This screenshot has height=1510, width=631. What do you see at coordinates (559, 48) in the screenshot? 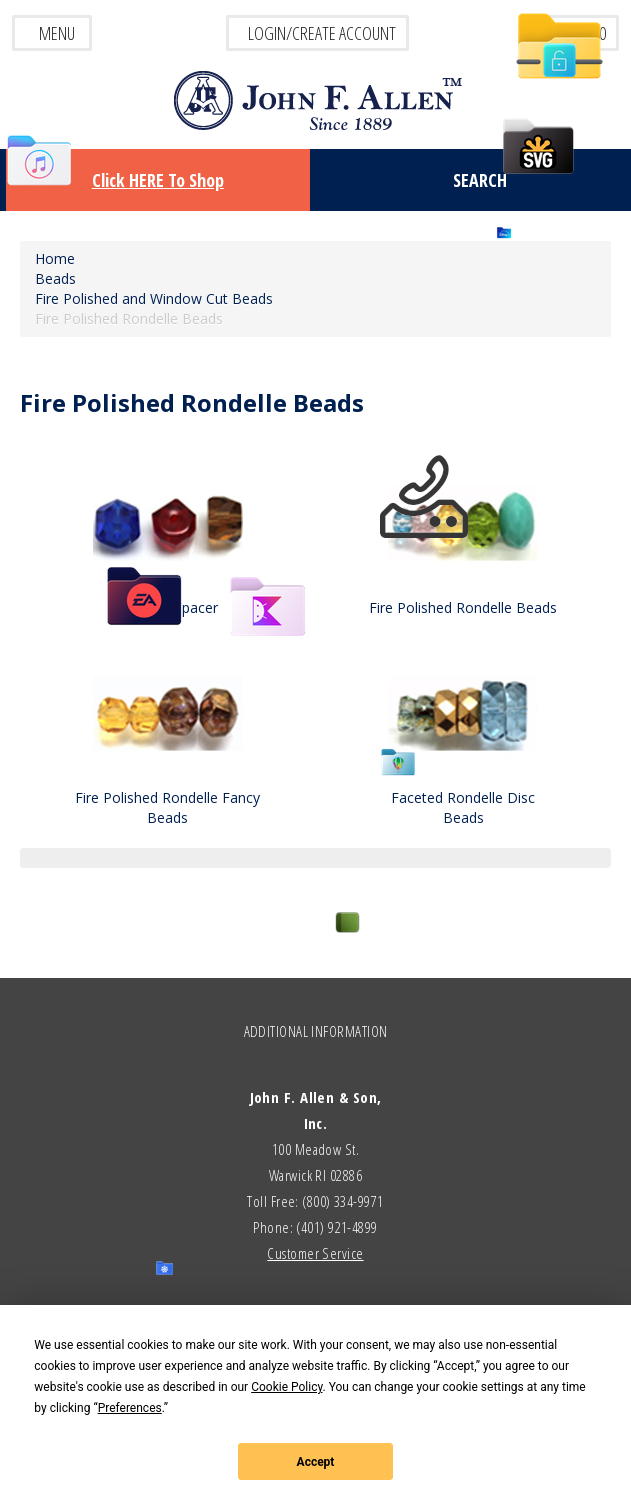
I see `access an unlocked or unprotected folder` at bounding box center [559, 48].